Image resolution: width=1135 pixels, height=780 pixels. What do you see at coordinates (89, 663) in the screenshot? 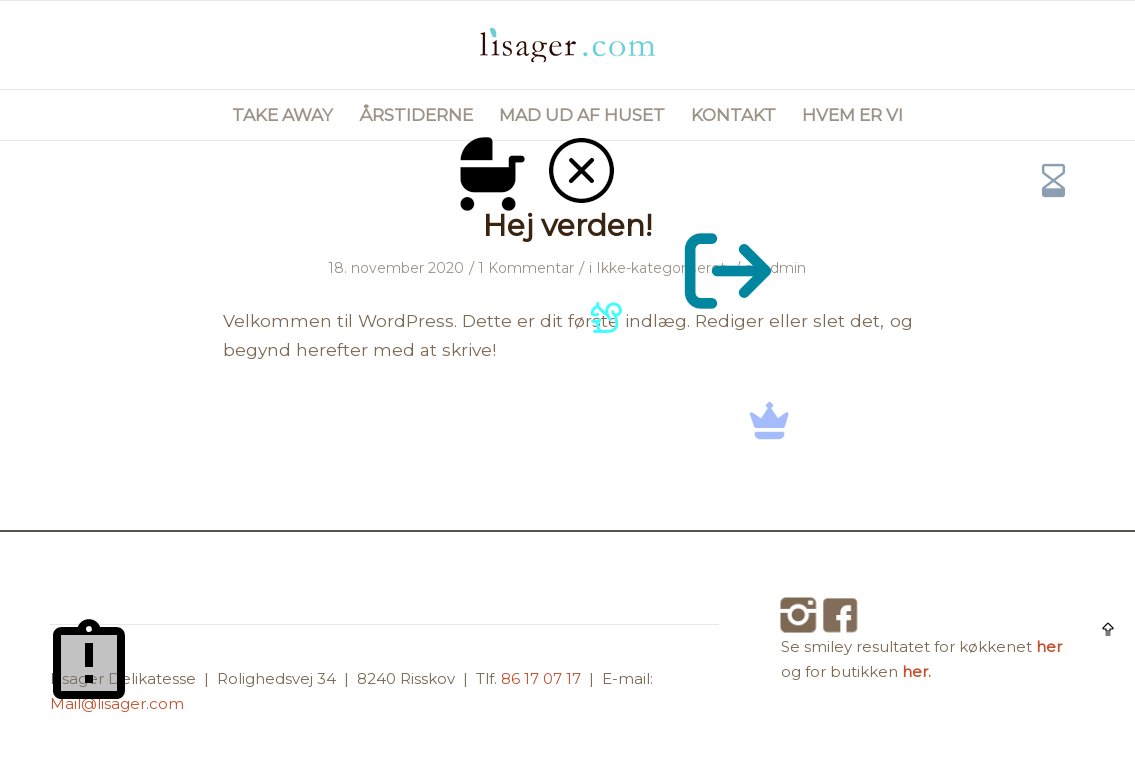
I see `indicates an overdue or late assignment` at bounding box center [89, 663].